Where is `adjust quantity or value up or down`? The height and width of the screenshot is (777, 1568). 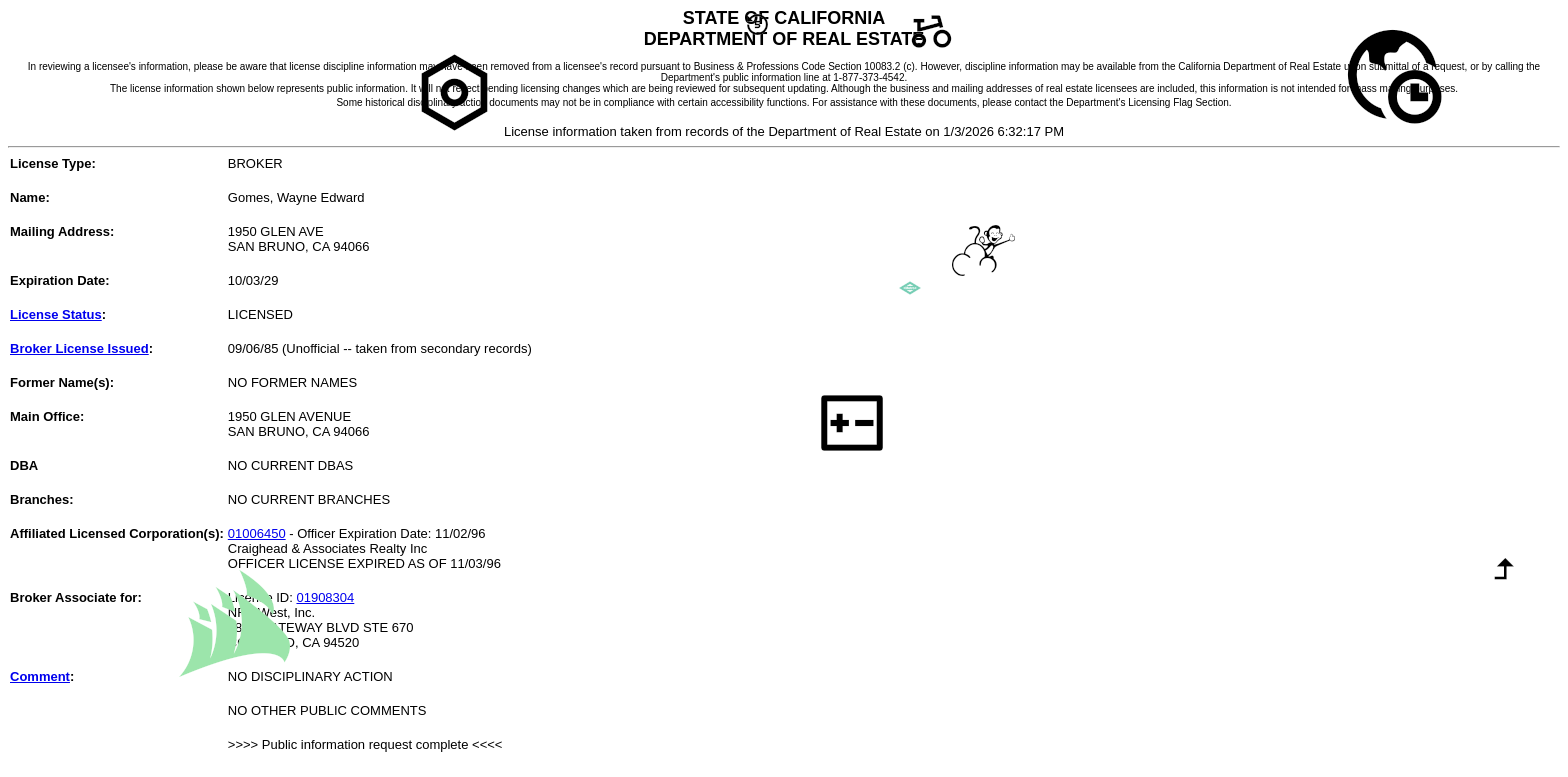
adjust quantity or value up or down is located at coordinates (852, 423).